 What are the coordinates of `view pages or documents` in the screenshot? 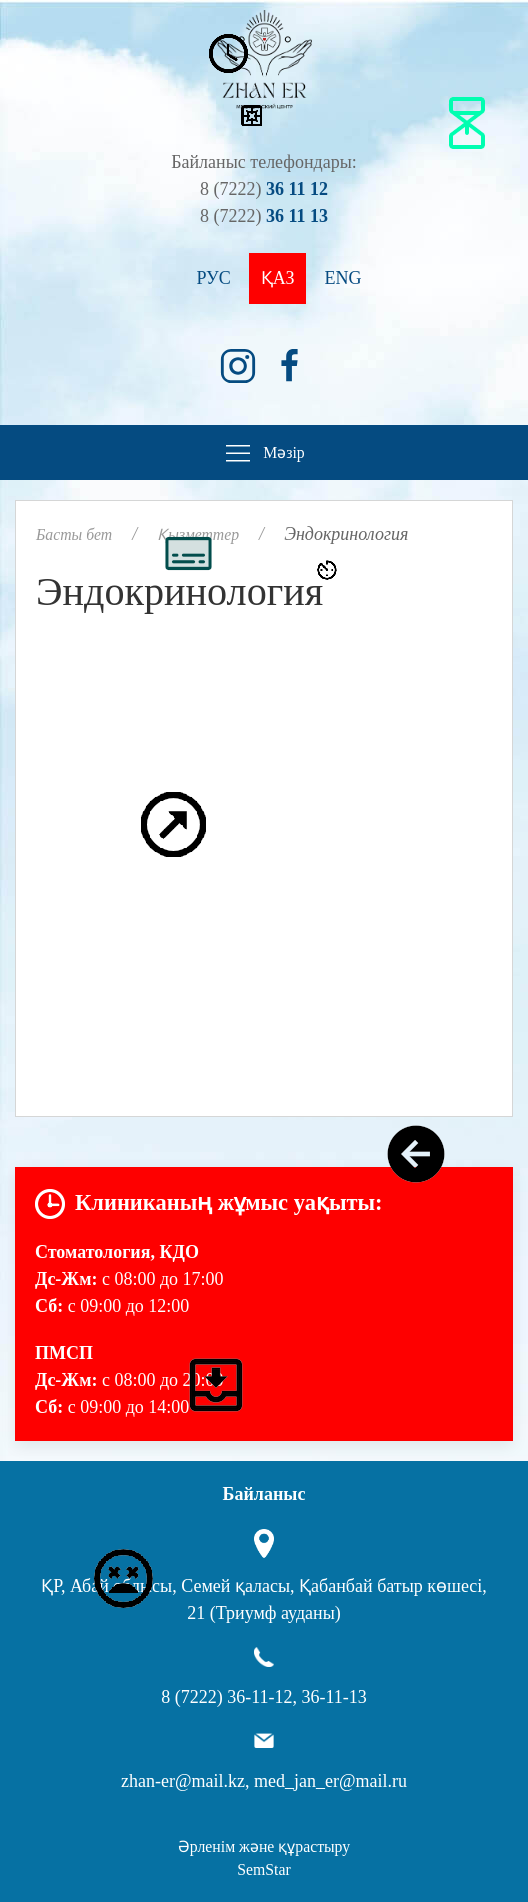 It's located at (252, 116).